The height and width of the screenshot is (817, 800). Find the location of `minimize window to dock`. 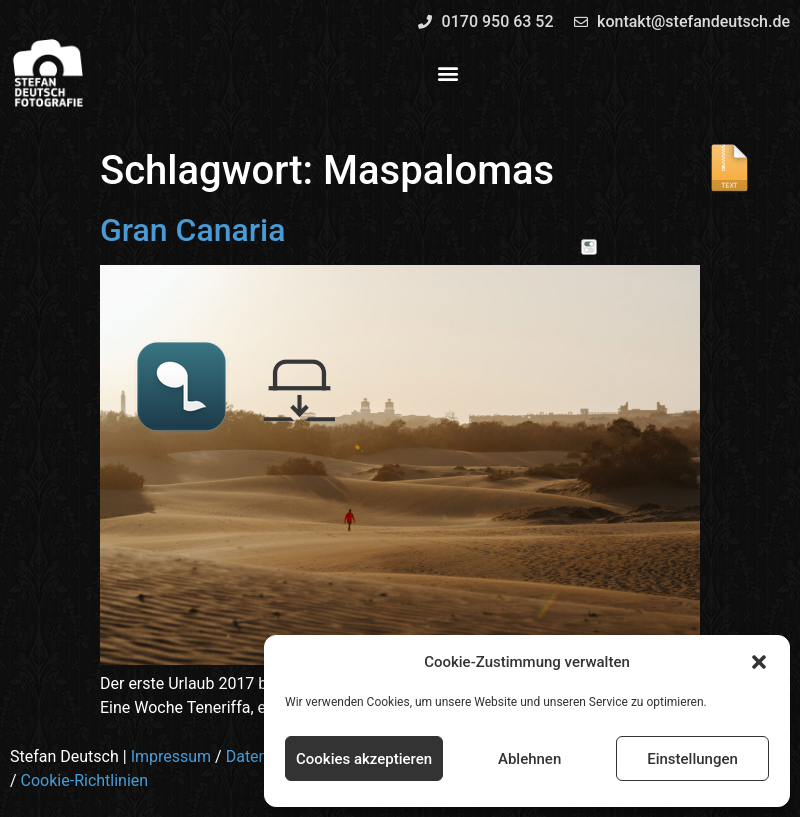

minimize window to dock is located at coordinates (299, 390).